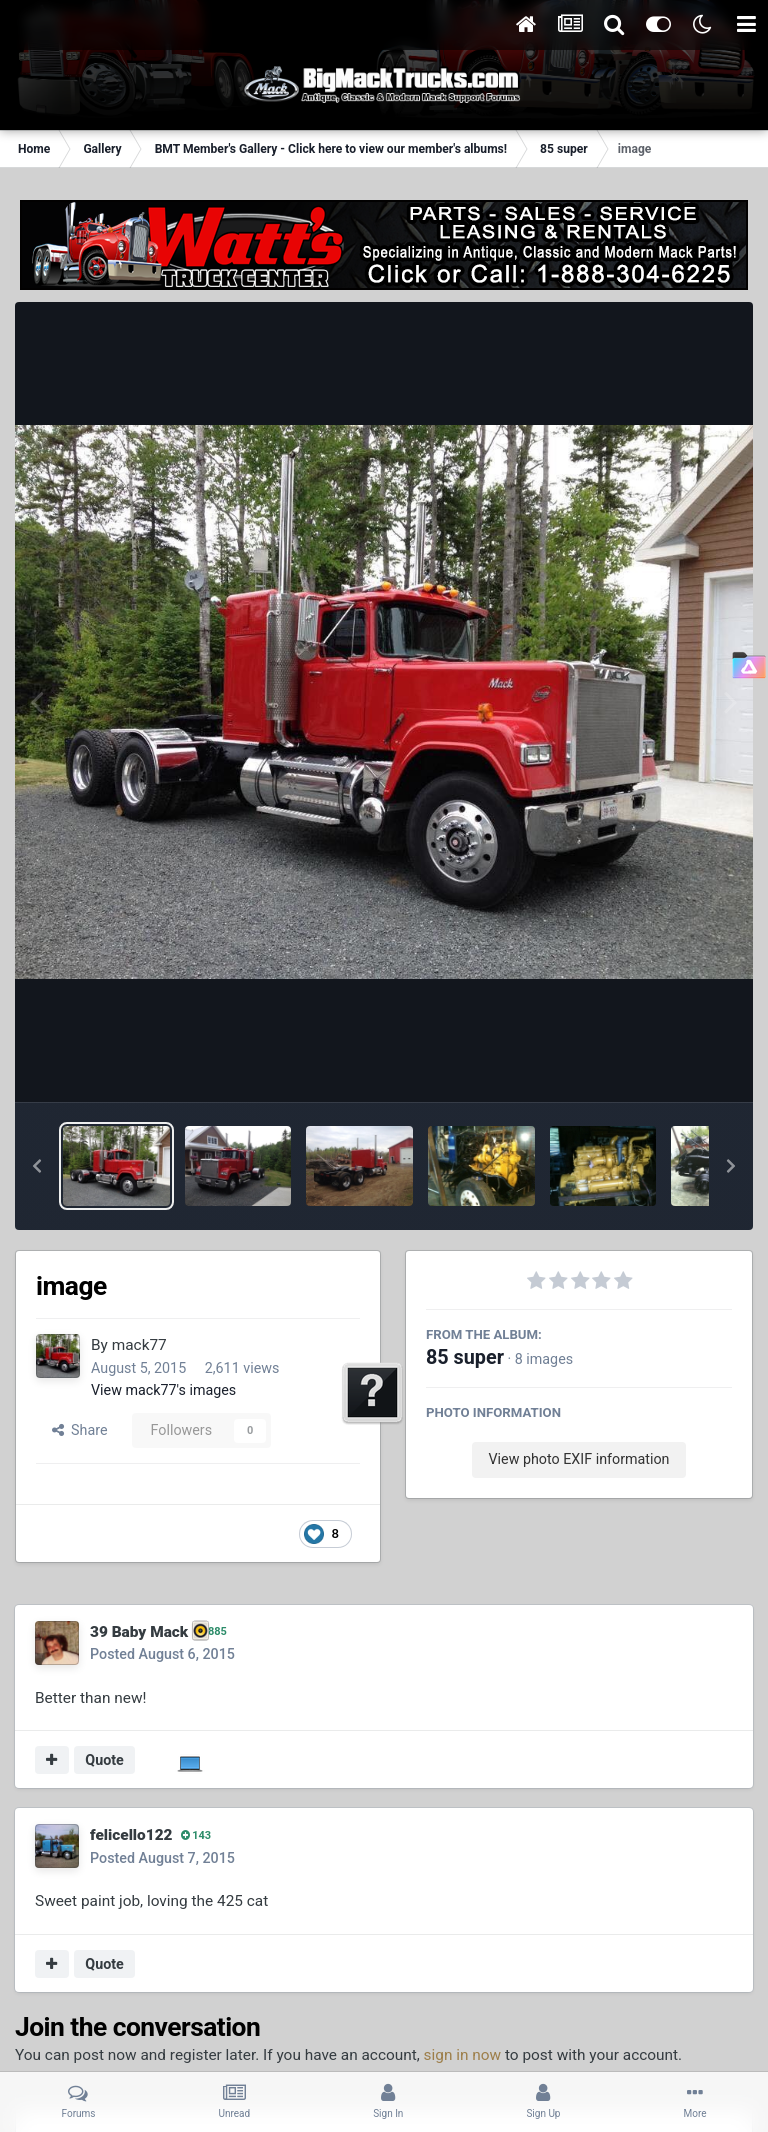 Image resolution: width=768 pixels, height=2132 pixels. Describe the element at coordinates (749, 666) in the screenshot. I see `open the Affinity app folder` at that location.